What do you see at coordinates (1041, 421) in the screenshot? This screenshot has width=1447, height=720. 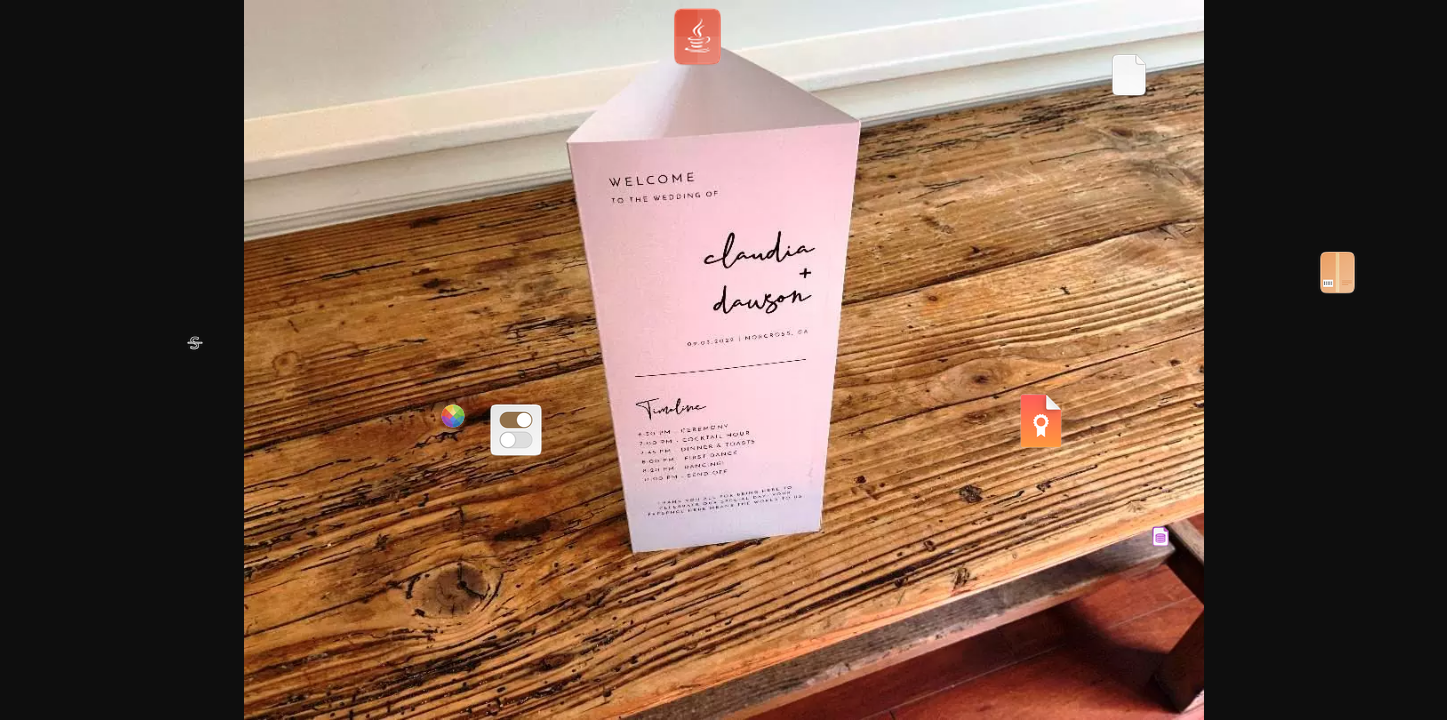 I see `a certificate or credential file` at bounding box center [1041, 421].